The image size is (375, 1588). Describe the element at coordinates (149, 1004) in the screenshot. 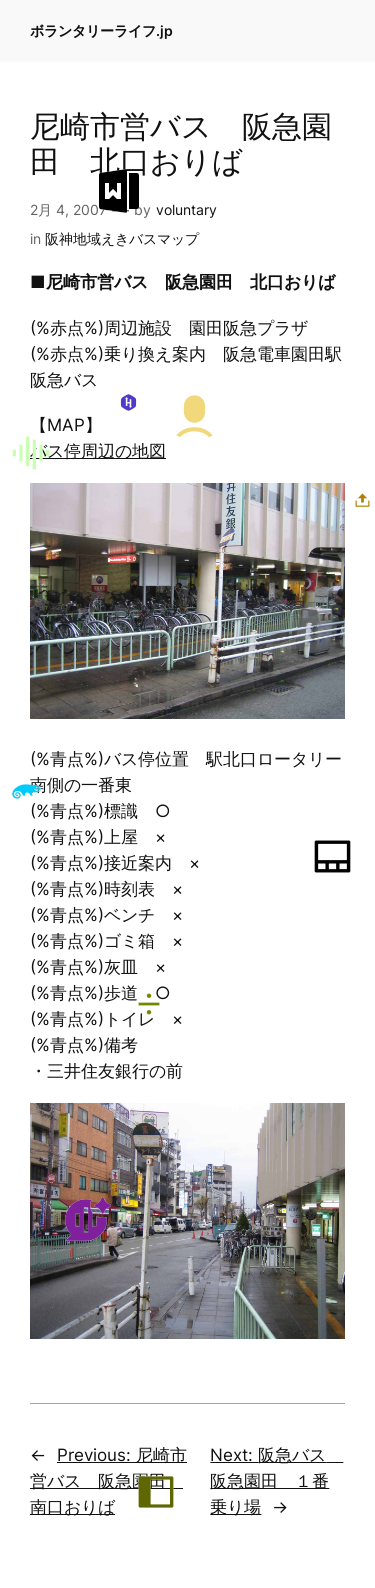

I see `perform division calculation` at that location.